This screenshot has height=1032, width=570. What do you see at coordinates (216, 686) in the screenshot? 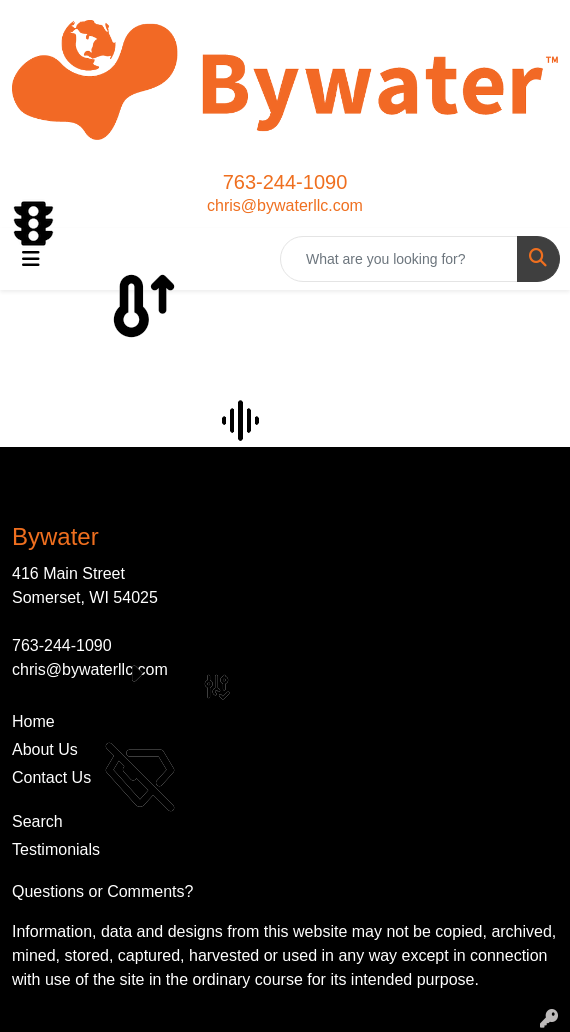
I see `settings saved successfully` at bounding box center [216, 686].